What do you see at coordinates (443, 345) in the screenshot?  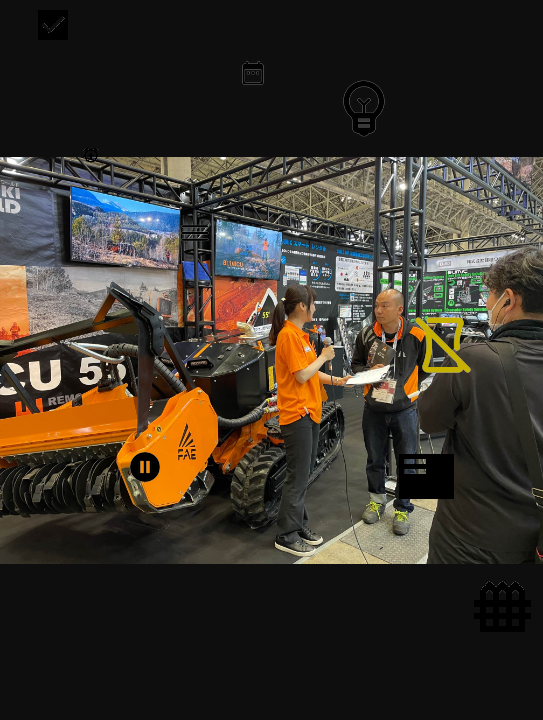 I see `disable vertical panorama mode` at bounding box center [443, 345].